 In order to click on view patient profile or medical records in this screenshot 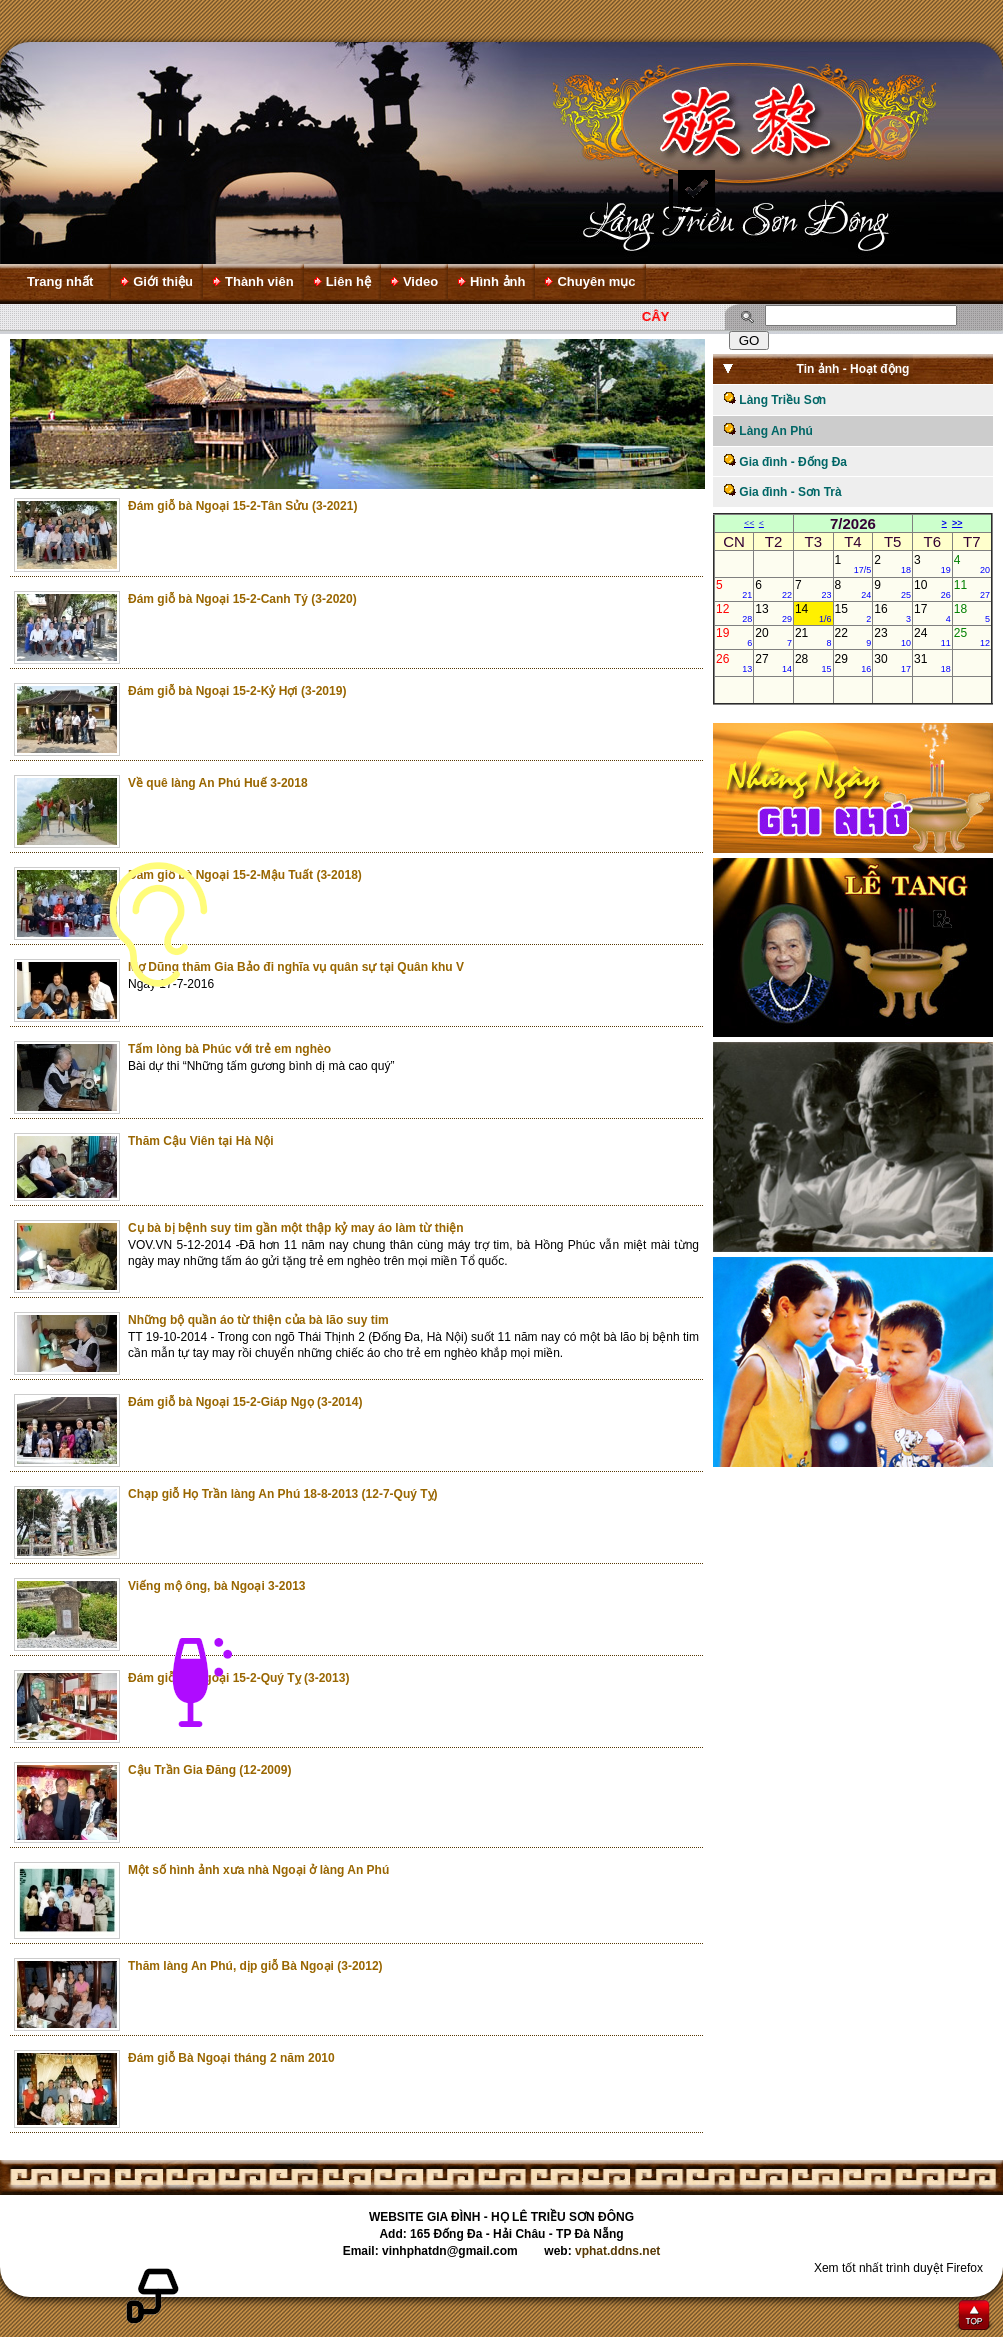, I will do `click(941, 918)`.